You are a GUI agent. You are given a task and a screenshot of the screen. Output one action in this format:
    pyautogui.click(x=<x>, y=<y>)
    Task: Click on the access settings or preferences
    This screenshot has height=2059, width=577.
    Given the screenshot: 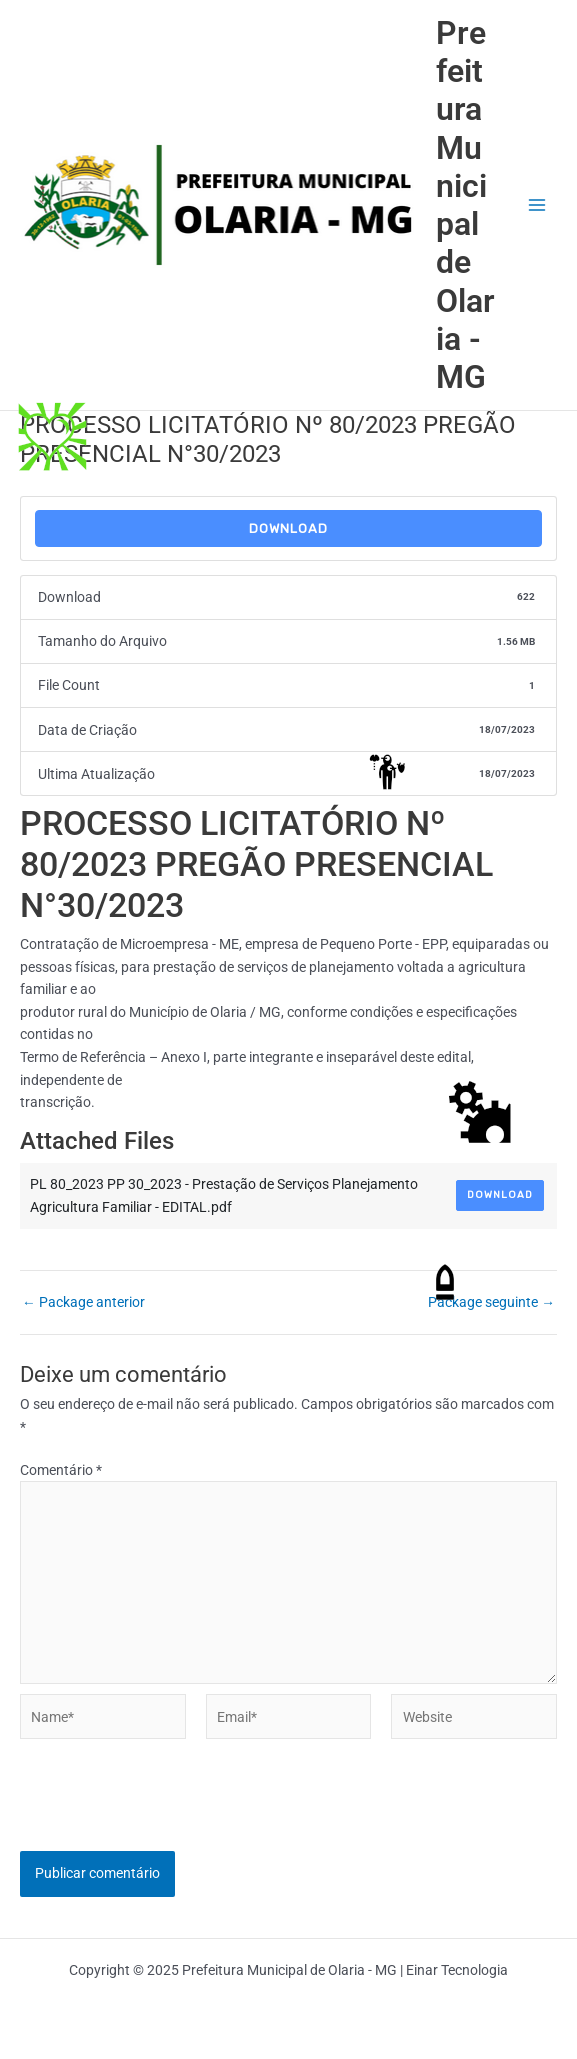 What is the action you would take?
    pyautogui.click(x=479, y=1111)
    